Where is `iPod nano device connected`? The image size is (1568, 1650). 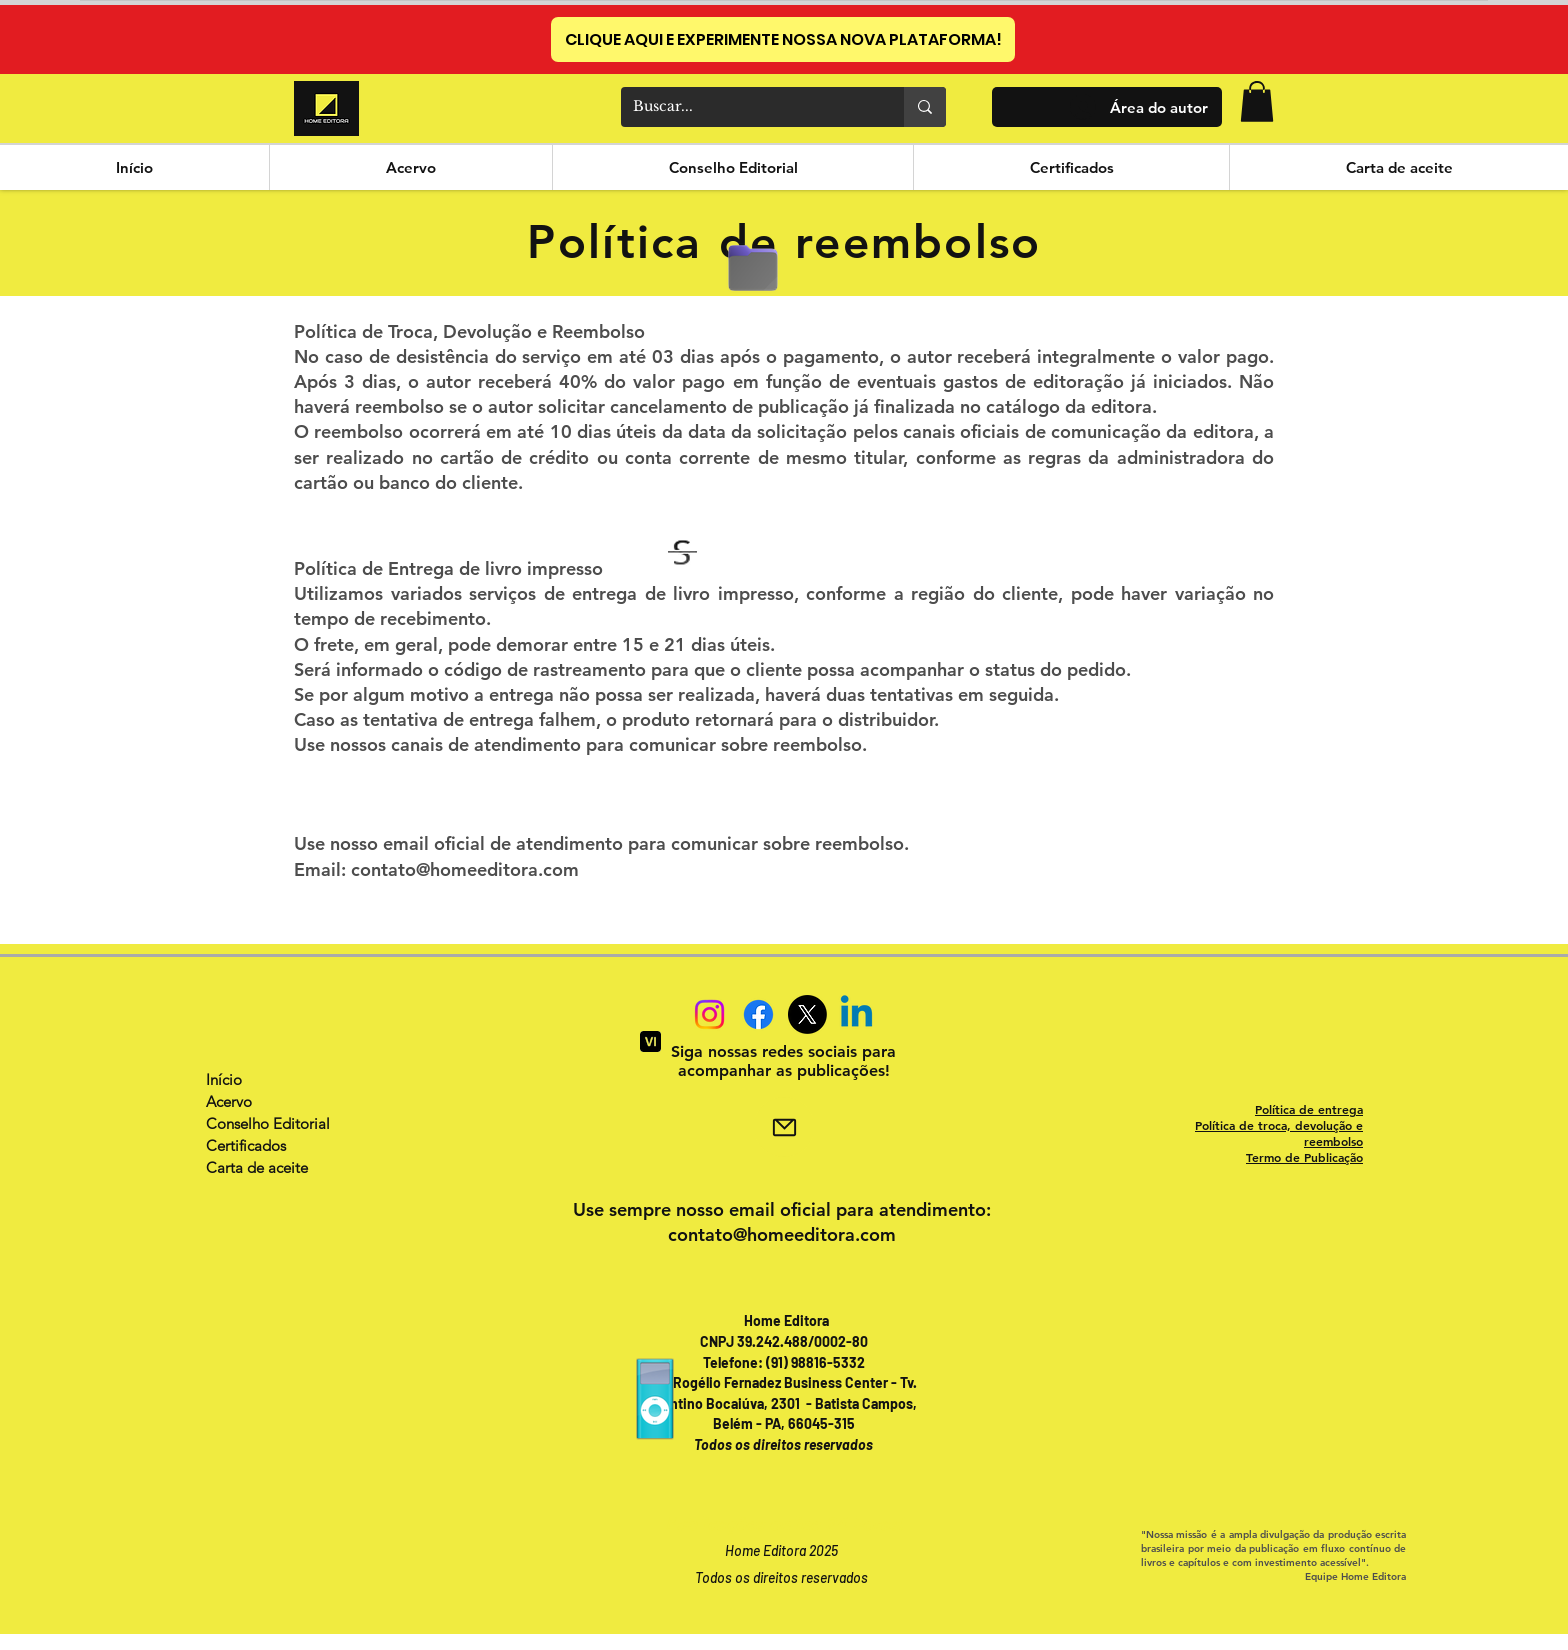
iPod nano device connected is located at coordinates (655, 1399).